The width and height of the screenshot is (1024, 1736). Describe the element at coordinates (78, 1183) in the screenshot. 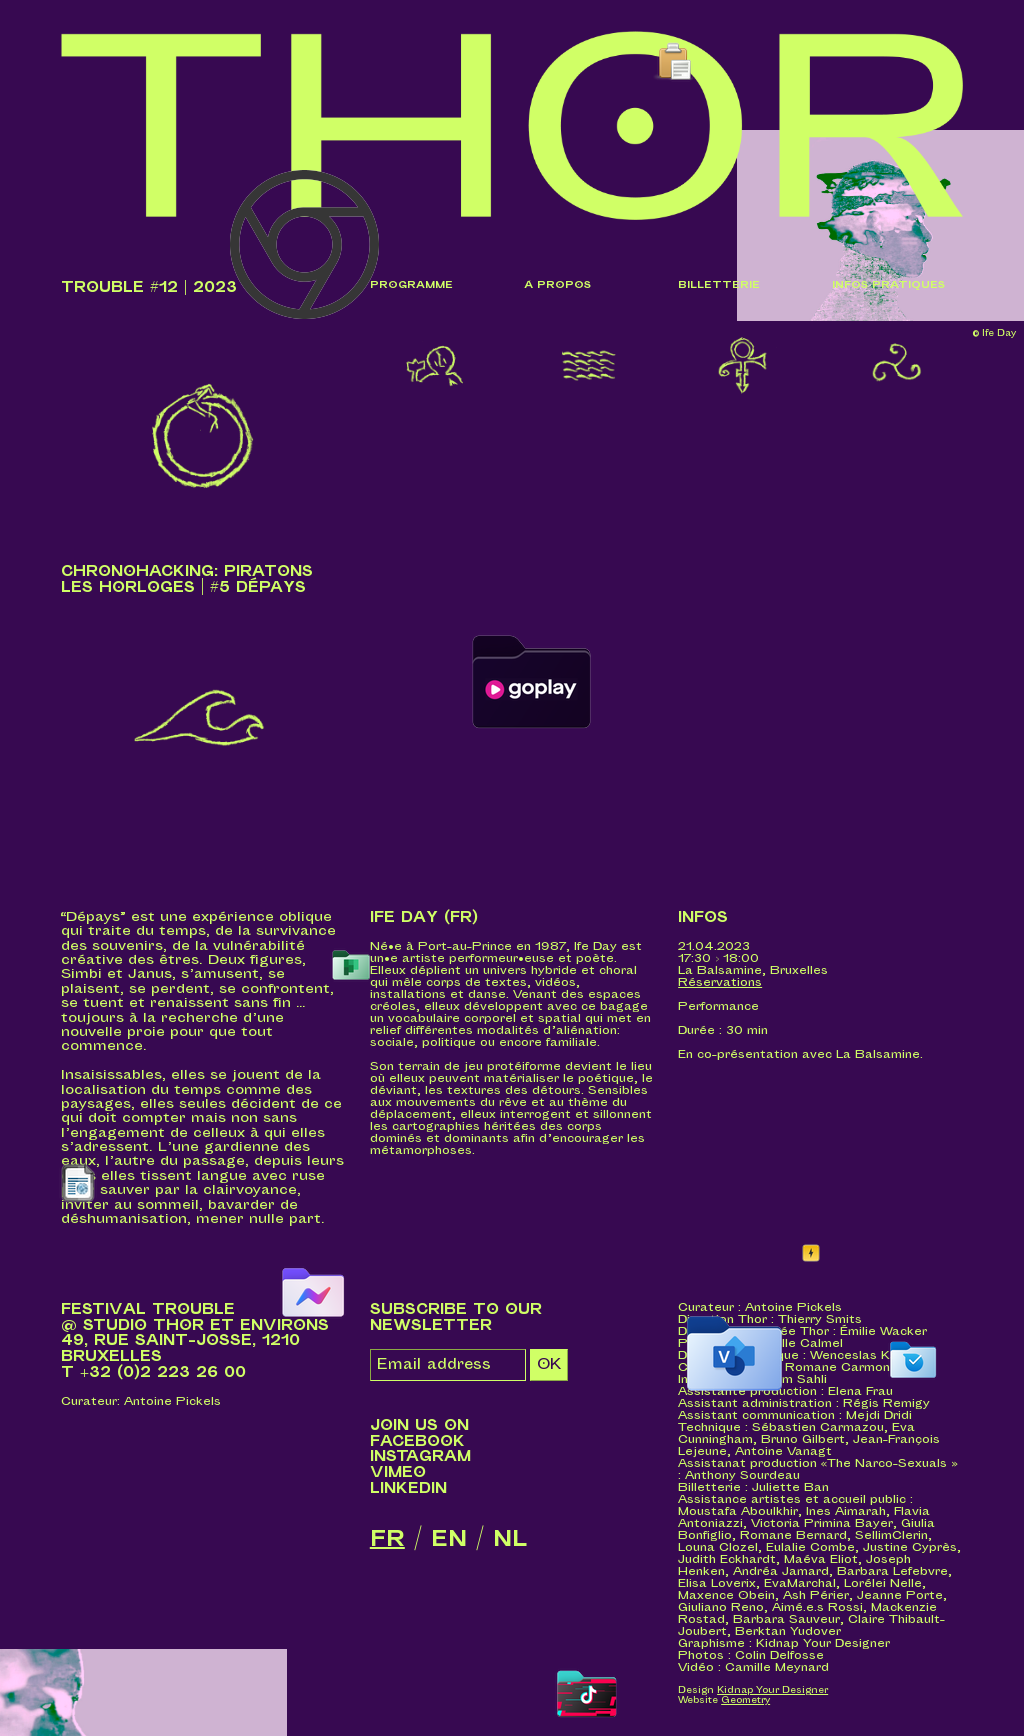

I see `open a web document file` at that location.